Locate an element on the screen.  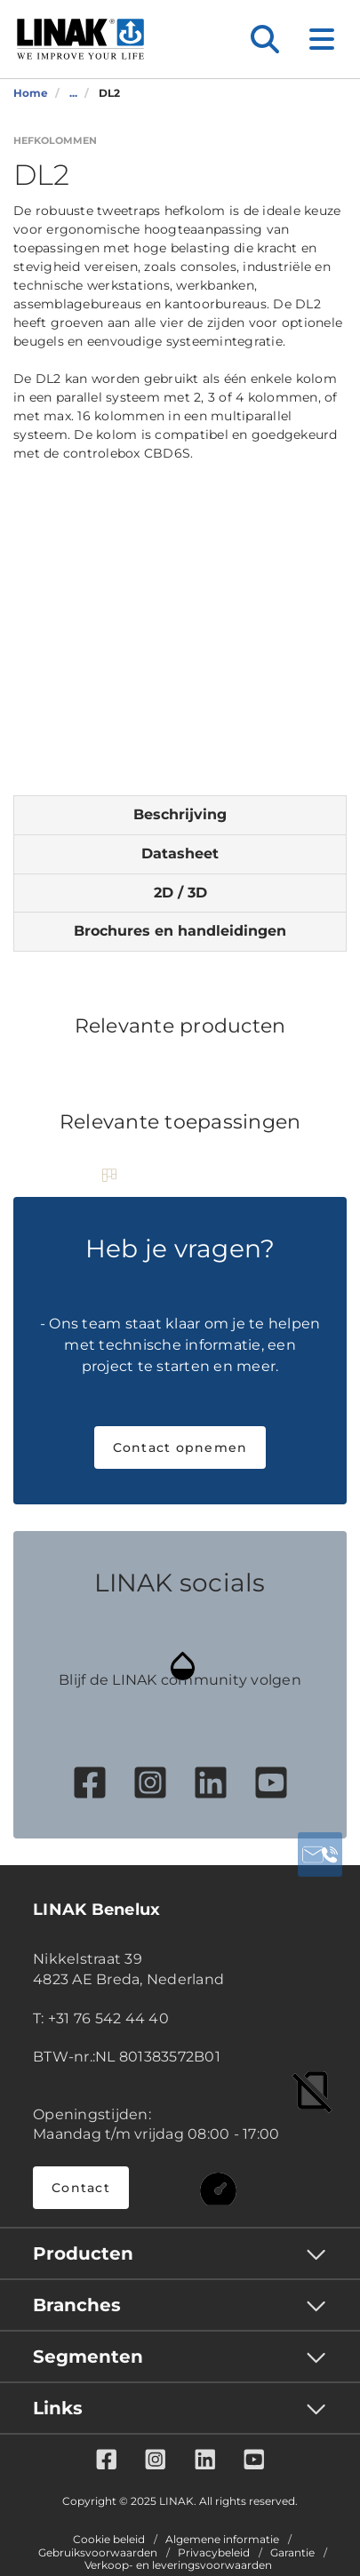
access your dashboard overview is located at coordinates (218, 2189).